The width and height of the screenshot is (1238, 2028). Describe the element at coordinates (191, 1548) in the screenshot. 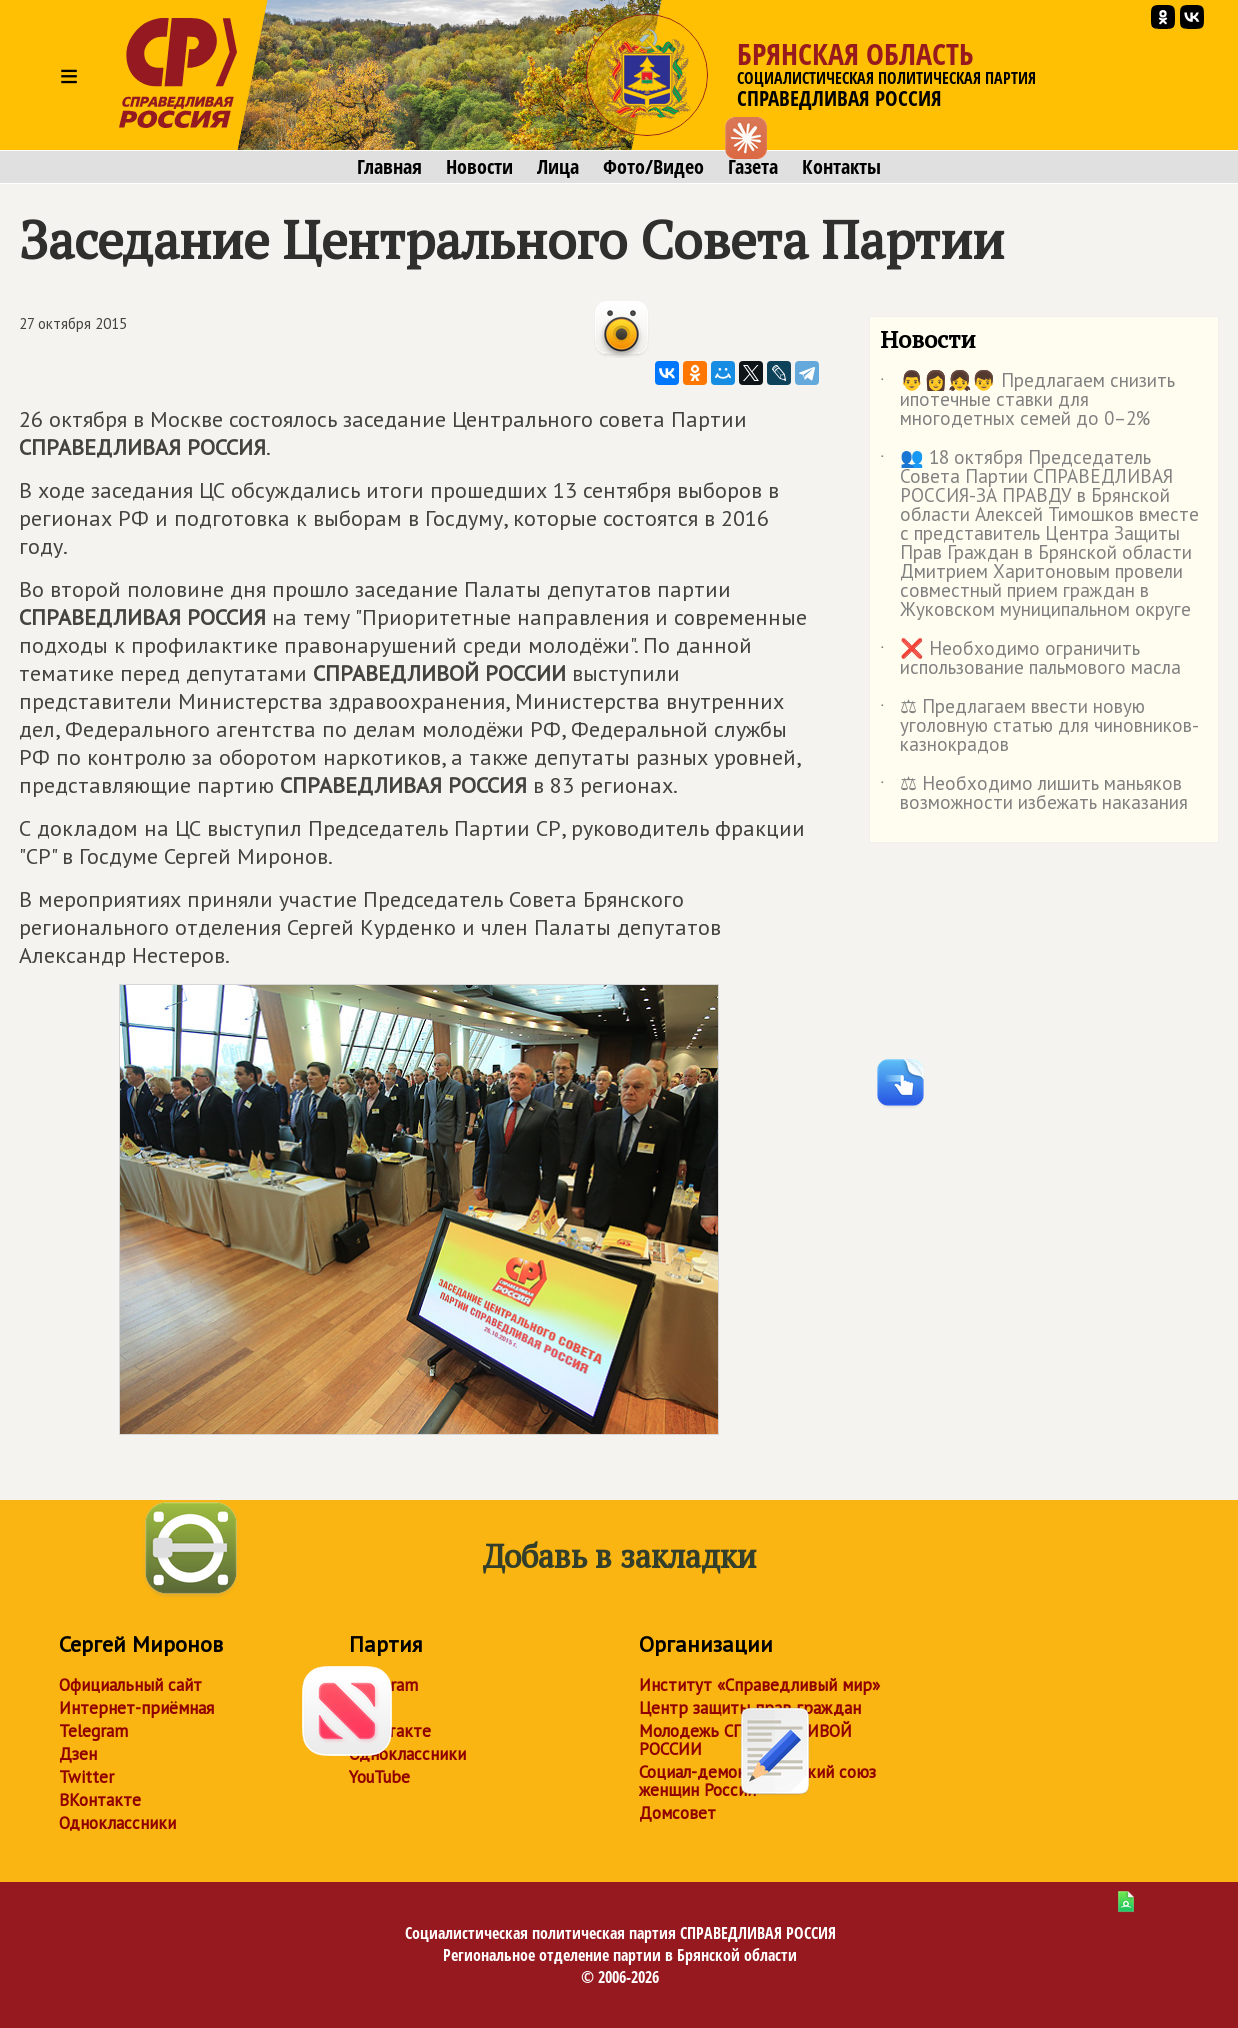

I see `open LibreCAD application` at that location.